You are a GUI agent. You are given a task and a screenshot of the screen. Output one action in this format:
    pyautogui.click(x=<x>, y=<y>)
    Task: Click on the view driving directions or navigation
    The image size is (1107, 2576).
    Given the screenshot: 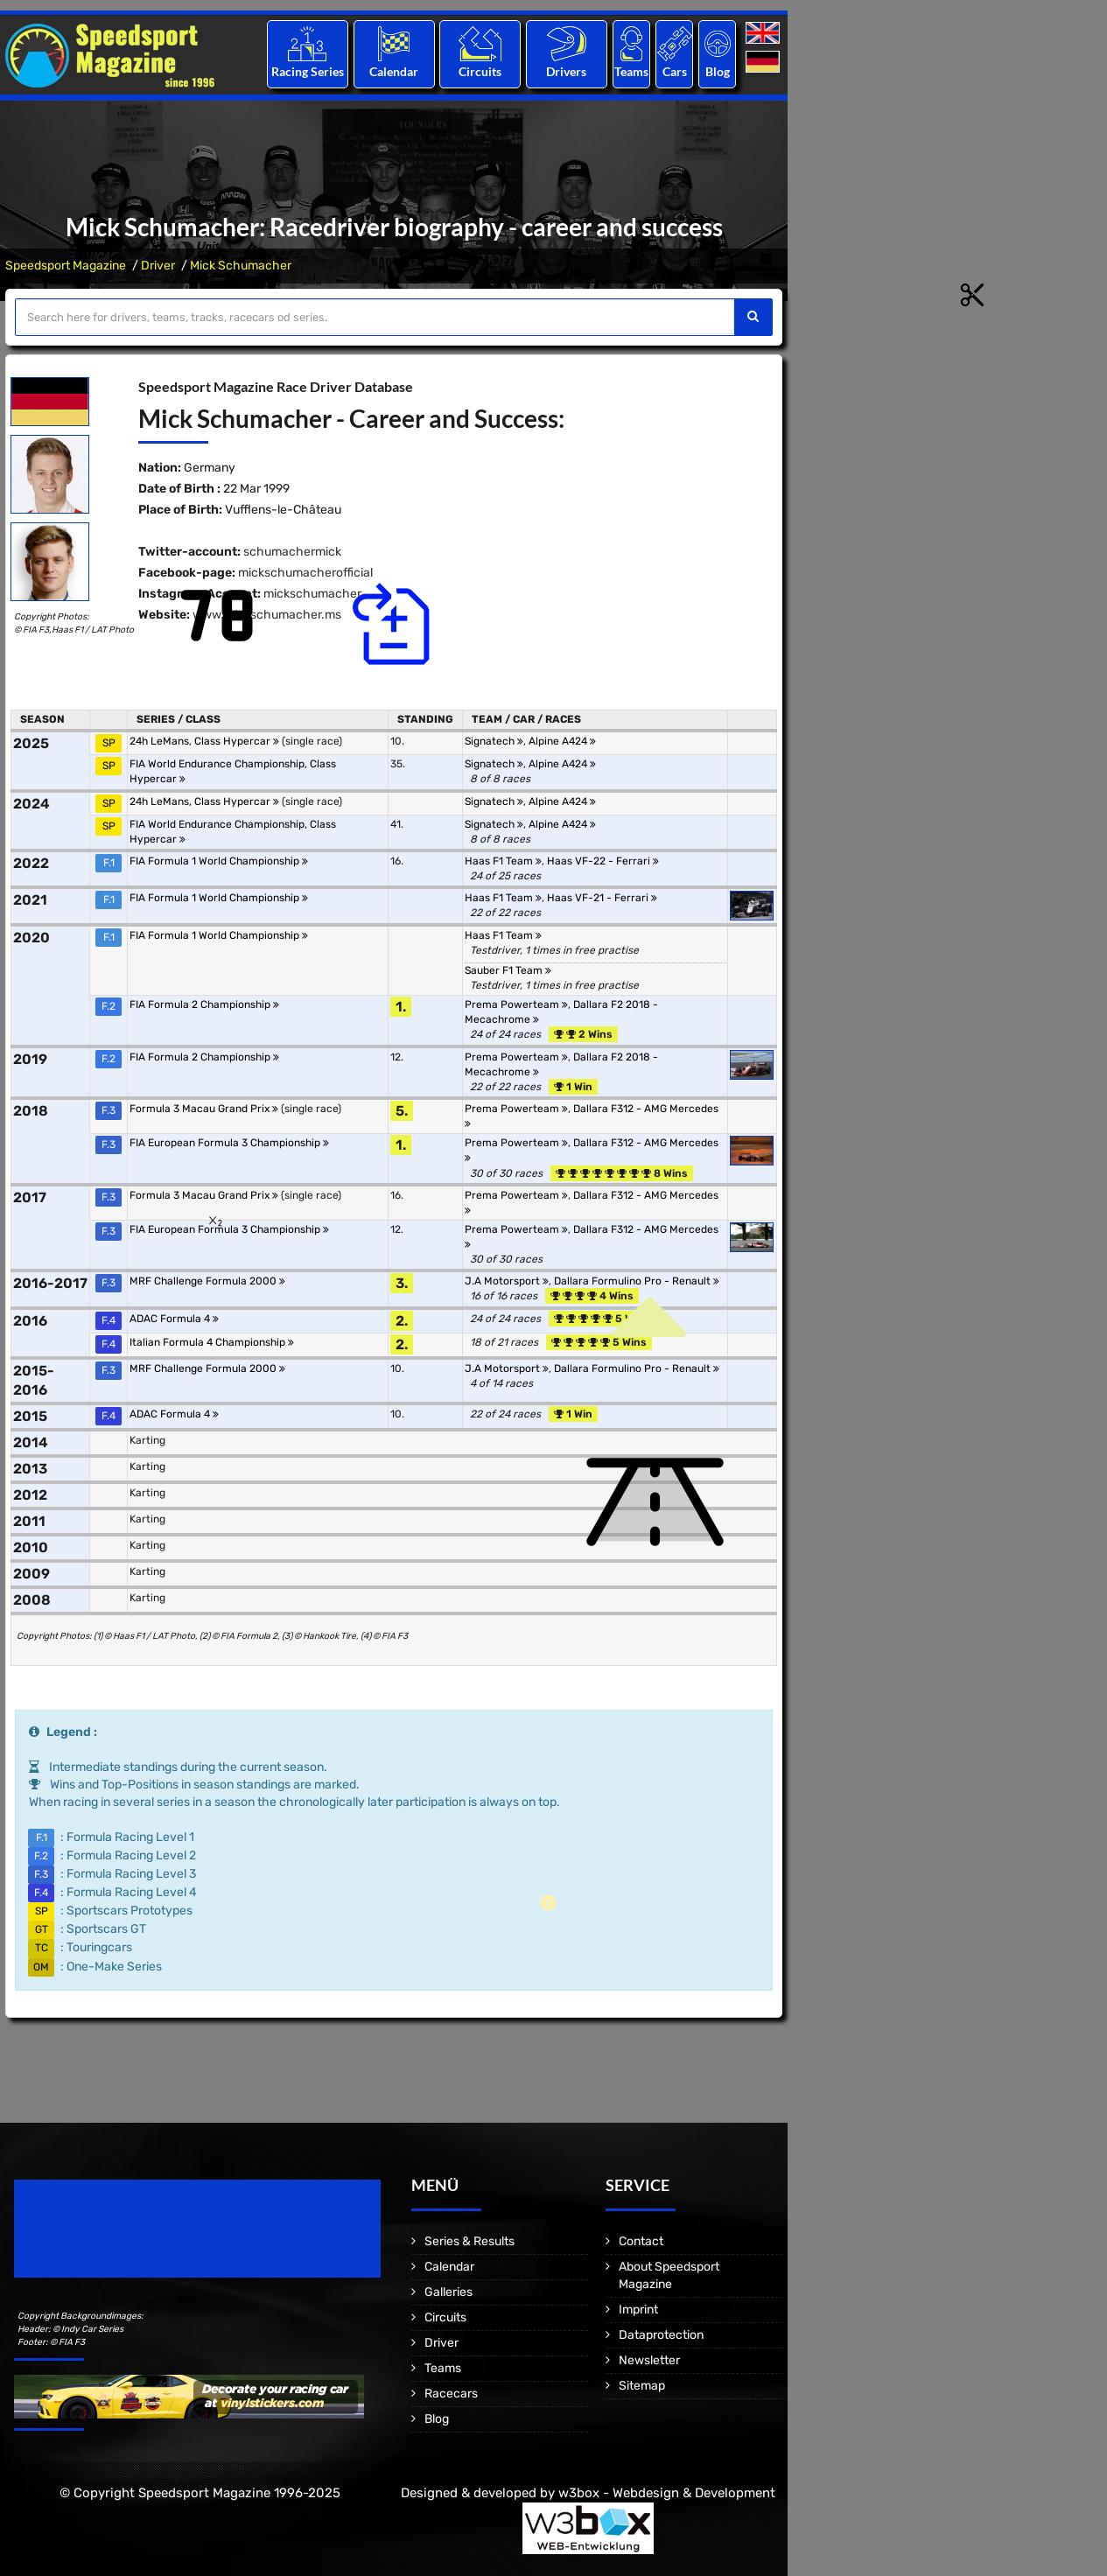 What is the action you would take?
    pyautogui.click(x=655, y=1502)
    